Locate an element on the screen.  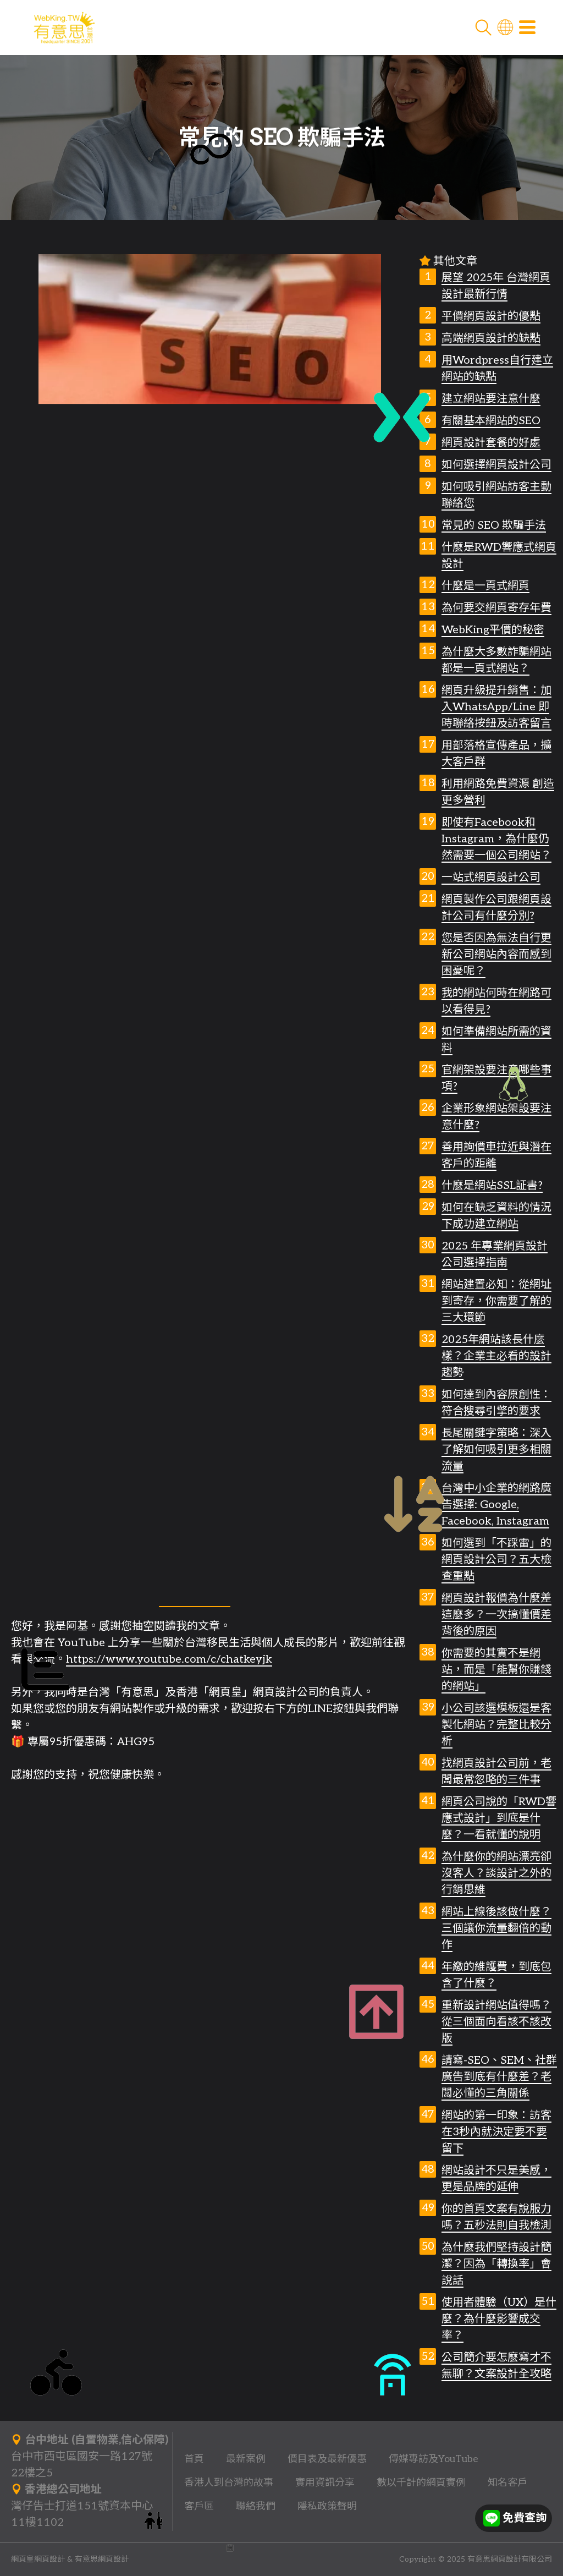
Fujitsu brand logo is located at coordinates (211, 149).